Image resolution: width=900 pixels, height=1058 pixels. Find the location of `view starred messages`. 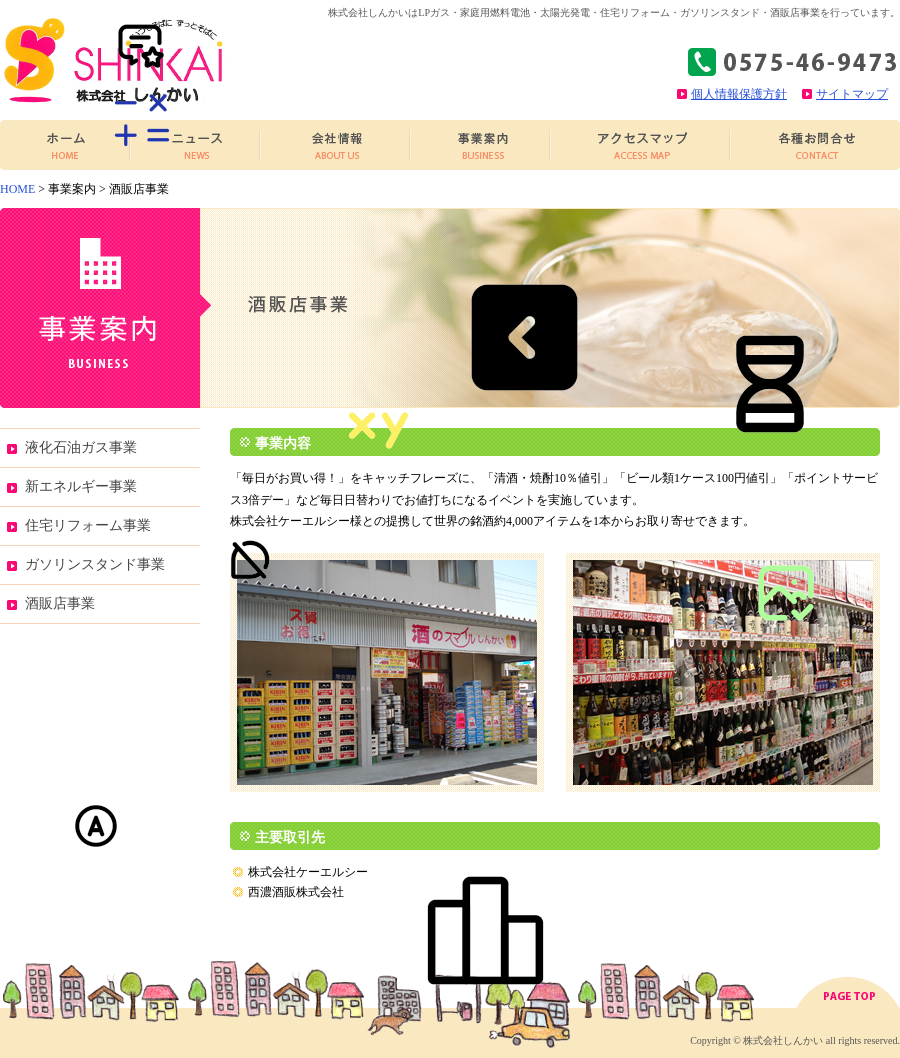

view starred messages is located at coordinates (140, 44).